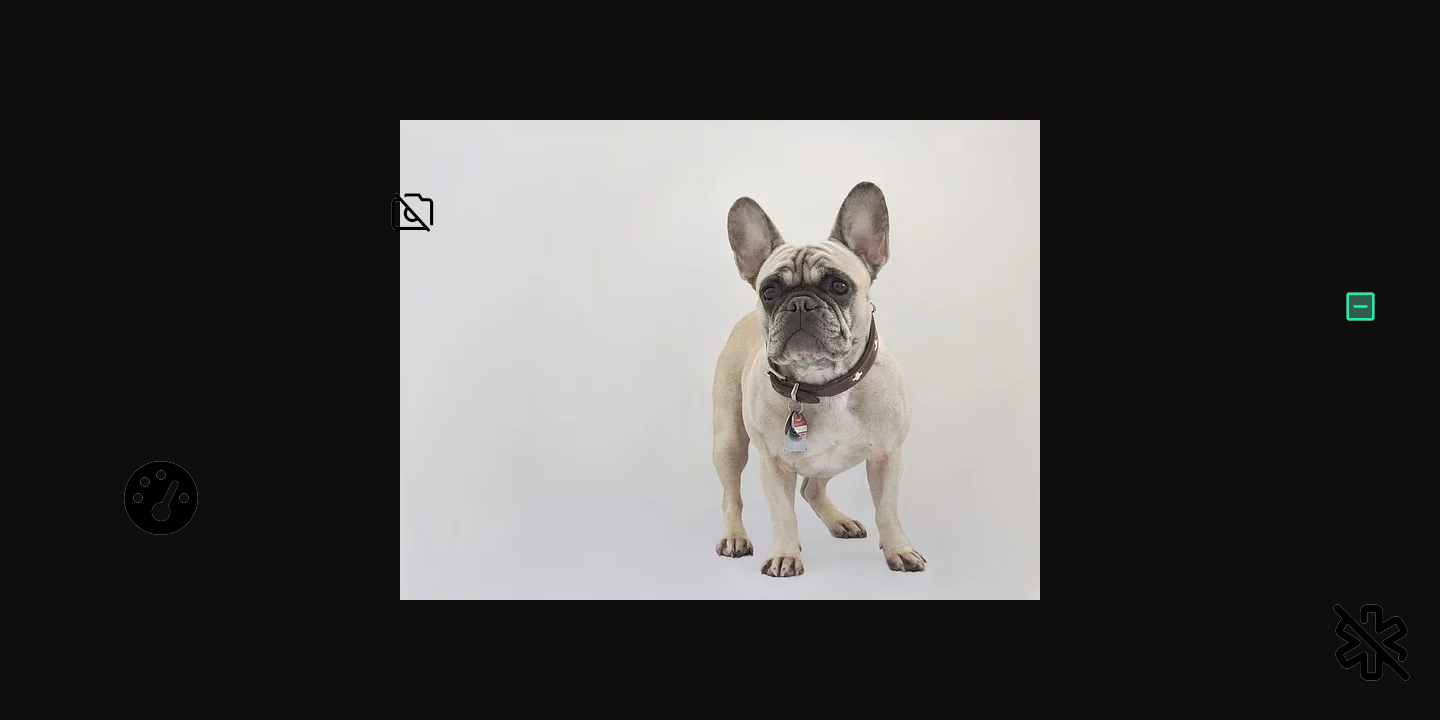  I want to click on collapse or minimize a section, so click(1360, 306).